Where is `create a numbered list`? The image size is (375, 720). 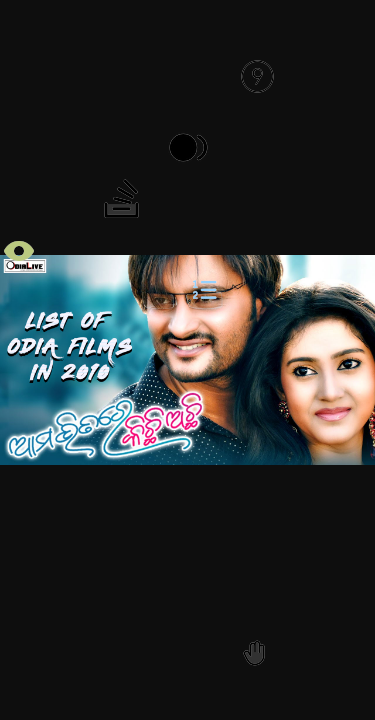 create a numbered list is located at coordinates (205, 289).